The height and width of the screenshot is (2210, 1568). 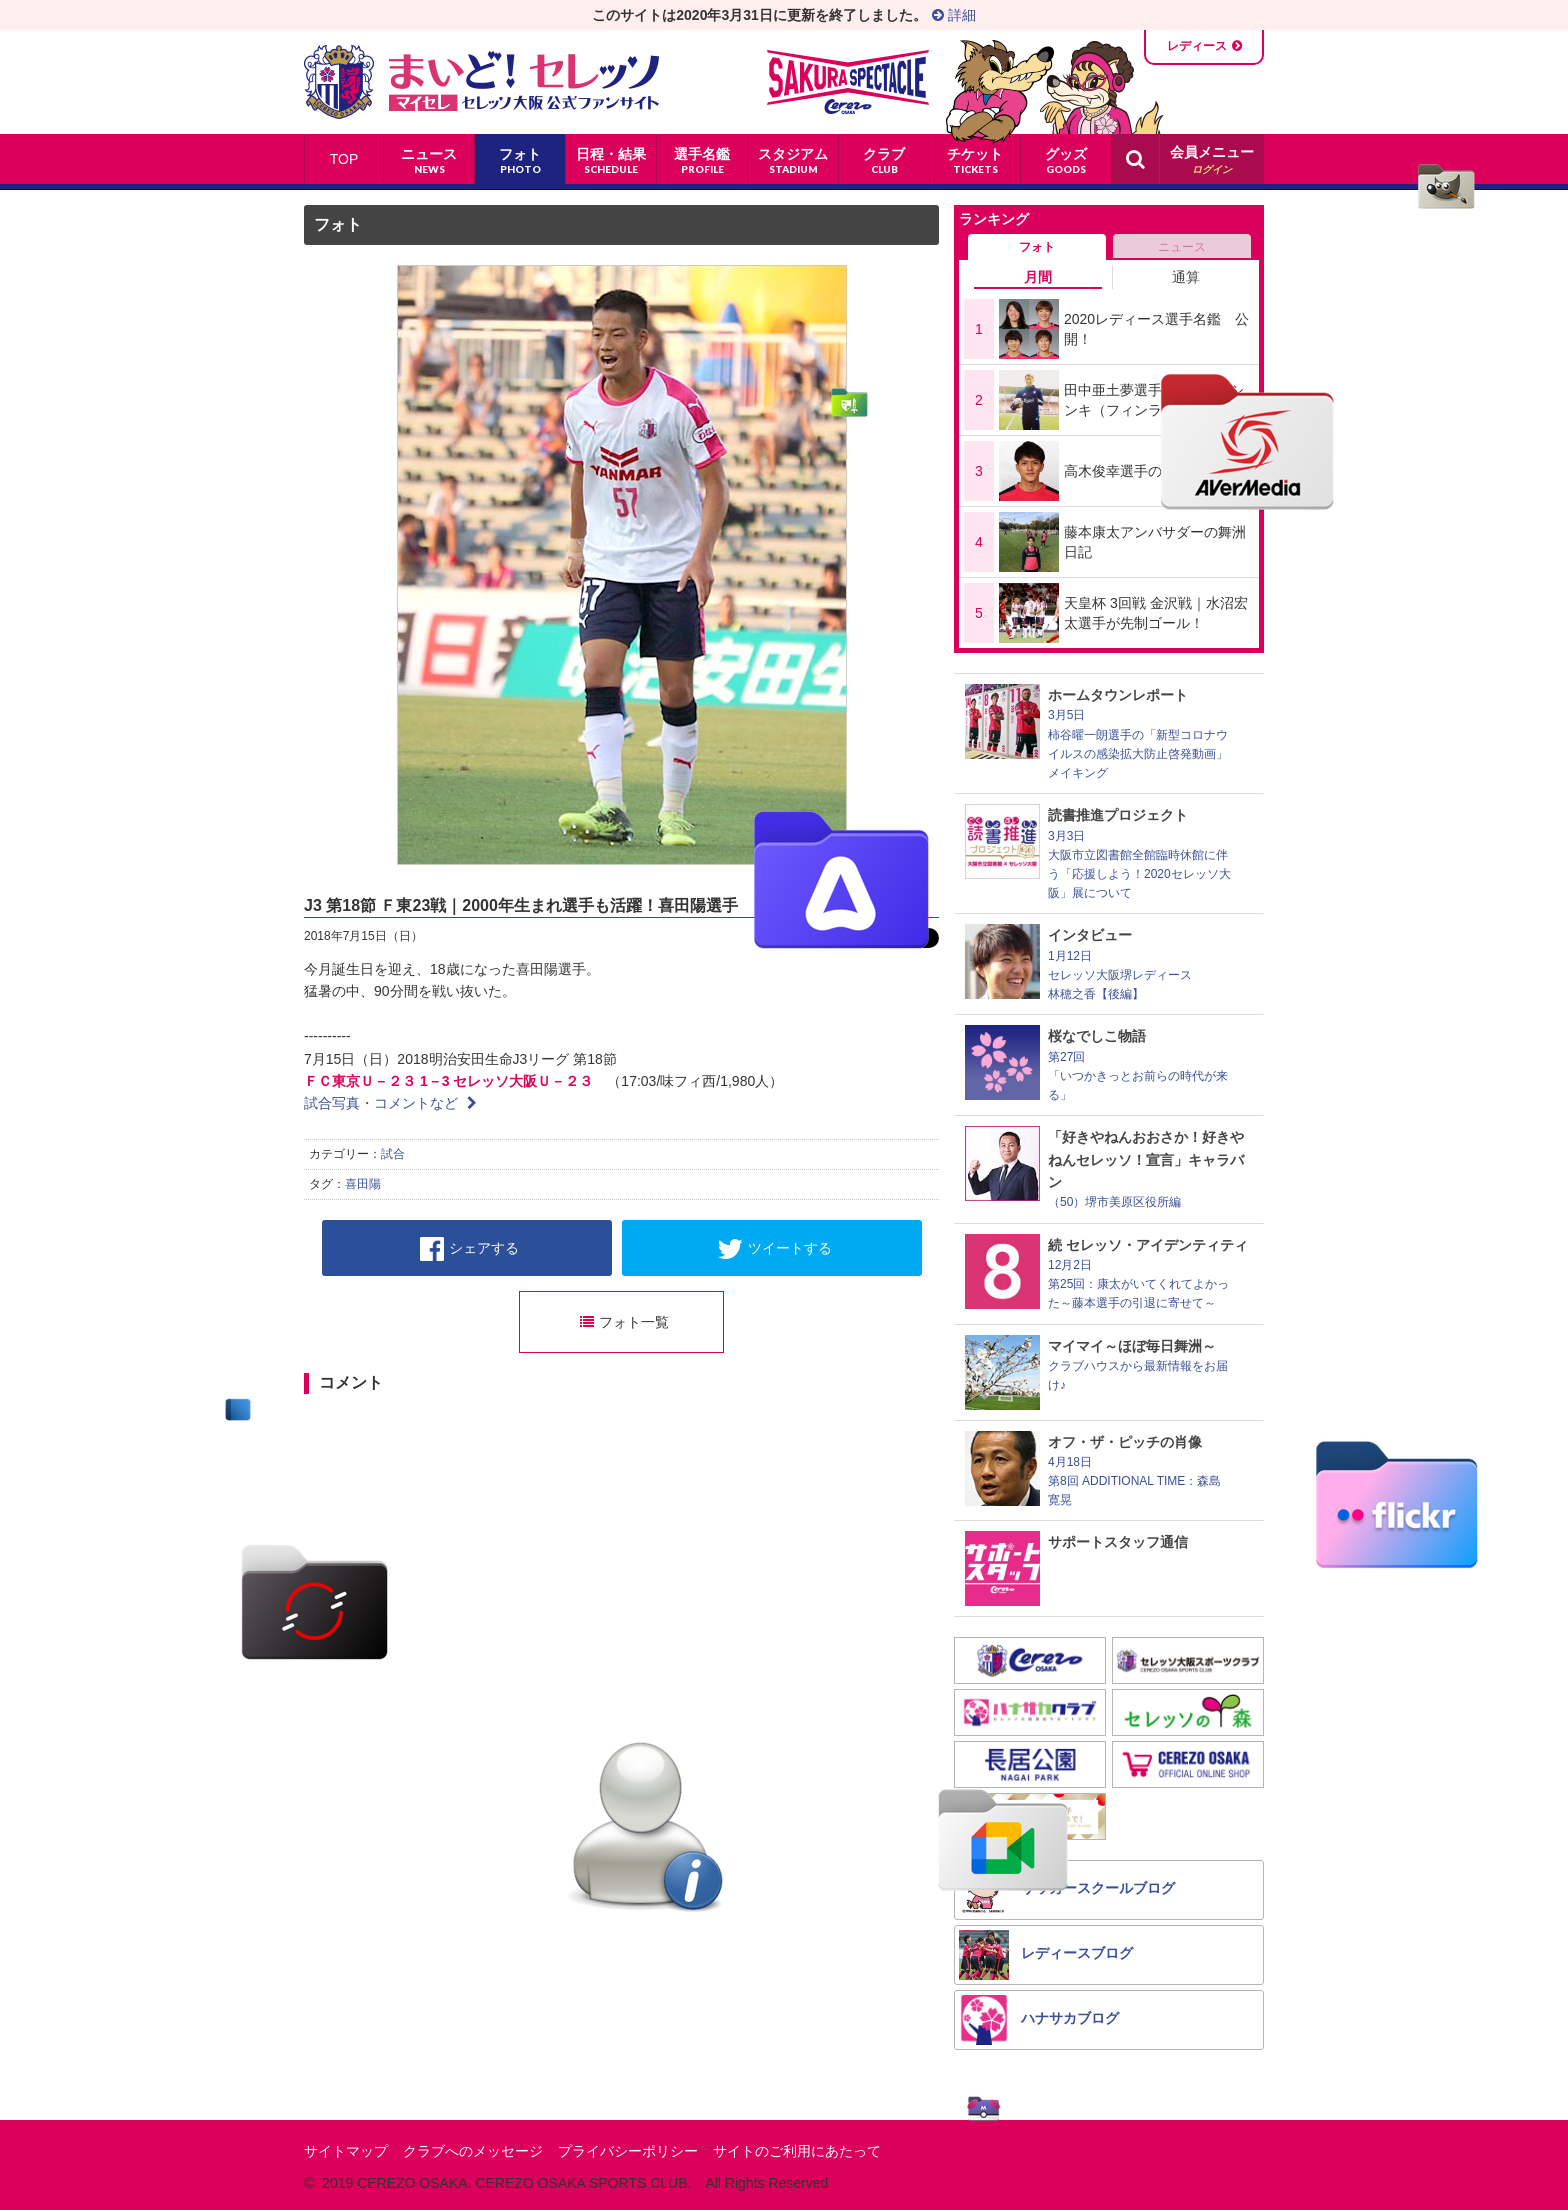 What do you see at coordinates (1446, 188) in the screenshot?
I see `open GIMP project files folder` at bounding box center [1446, 188].